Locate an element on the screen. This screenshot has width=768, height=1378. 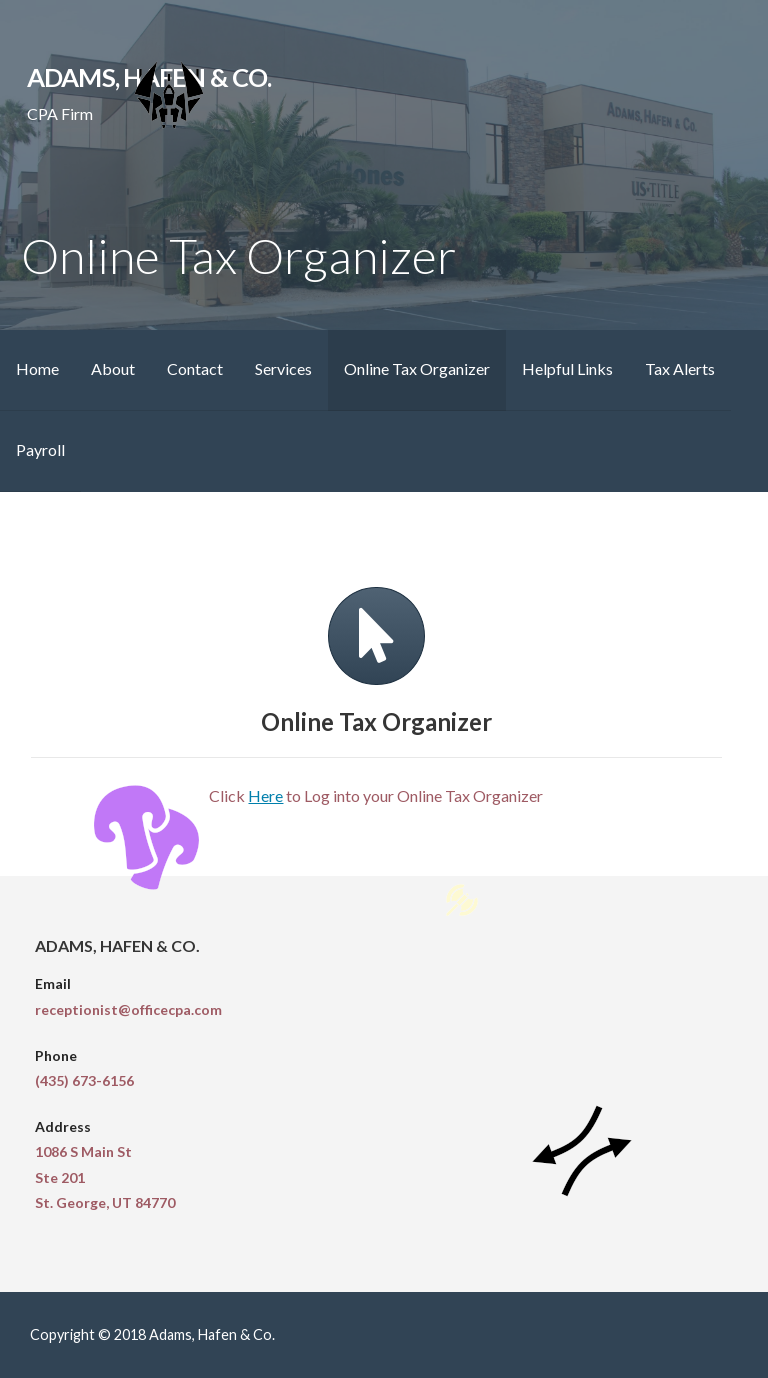
indicates avoidance or evasion action in gameplay is located at coordinates (582, 1151).